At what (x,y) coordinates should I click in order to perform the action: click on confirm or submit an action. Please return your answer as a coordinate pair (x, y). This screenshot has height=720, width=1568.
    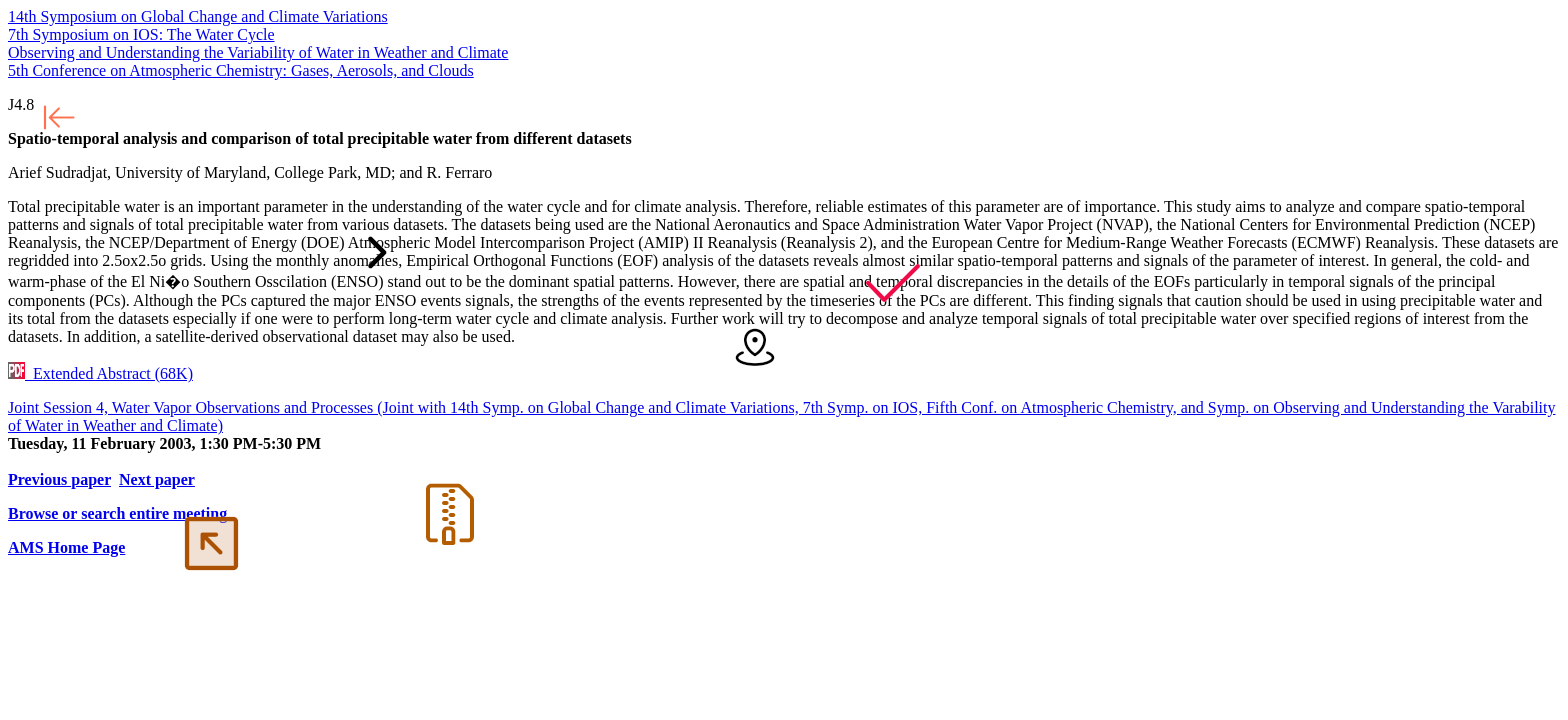
    Looking at the image, I should click on (893, 283).